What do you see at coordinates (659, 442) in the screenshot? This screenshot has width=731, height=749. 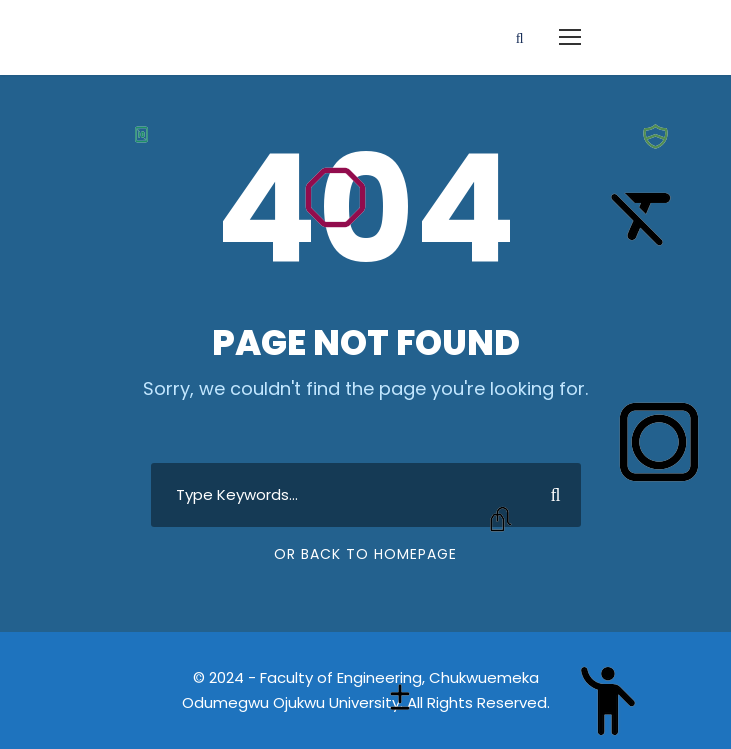 I see `tumble dry laundry care instruction` at bounding box center [659, 442].